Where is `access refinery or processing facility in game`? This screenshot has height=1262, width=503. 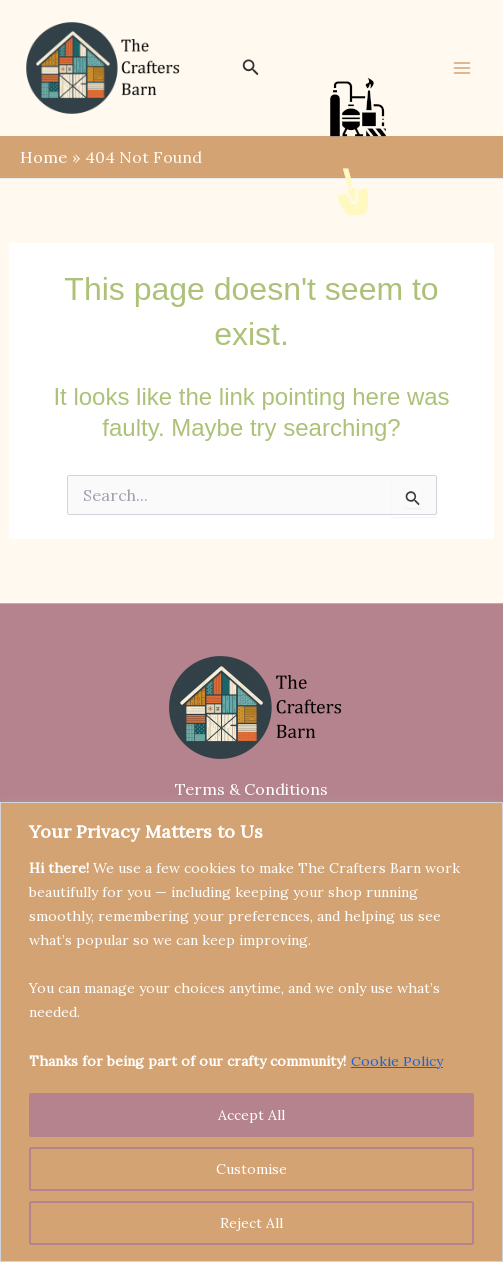
access refinery or processing facility in game is located at coordinates (358, 107).